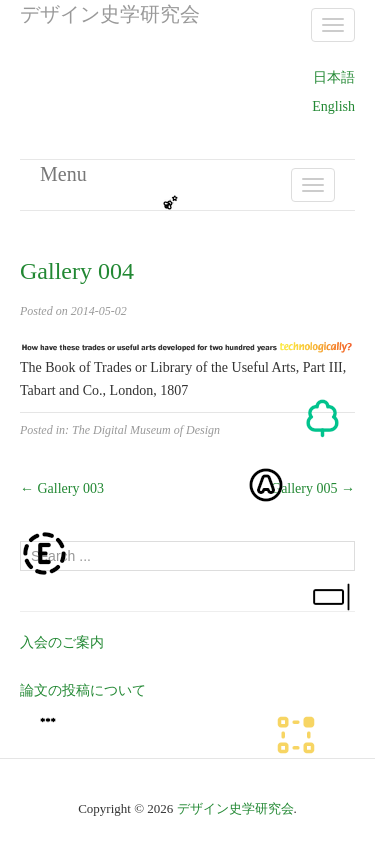 This screenshot has width=375, height=860. What do you see at coordinates (48, 720) in the screenshot?
I see `enter or manage your password` at bounding box center [48, 720].